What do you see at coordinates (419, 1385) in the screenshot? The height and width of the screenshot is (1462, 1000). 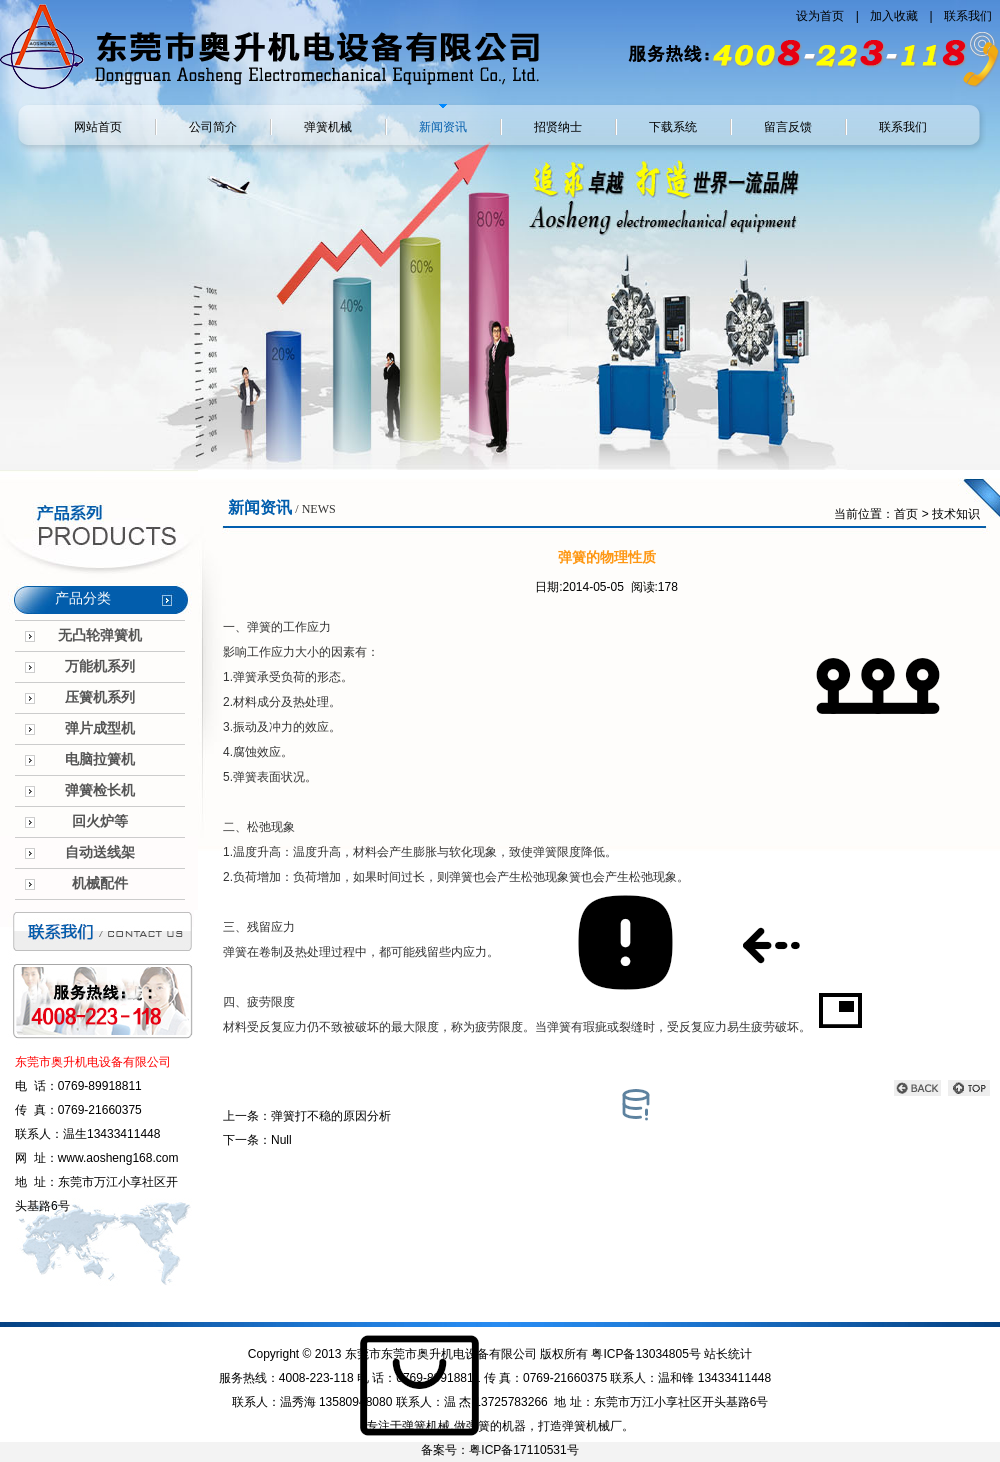 I see `view your shopping bag` at bounding box center [419, 1385].